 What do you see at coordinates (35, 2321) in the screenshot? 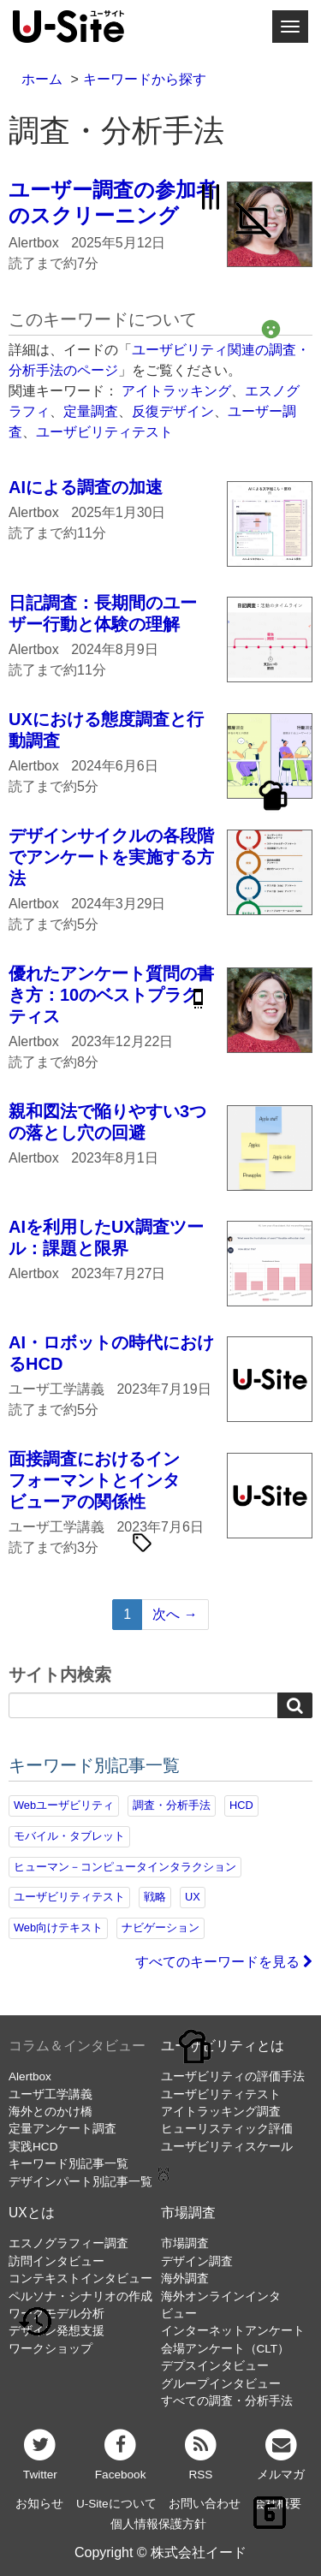
I see `restore to a previous version` at bounding box center [35, 2321].